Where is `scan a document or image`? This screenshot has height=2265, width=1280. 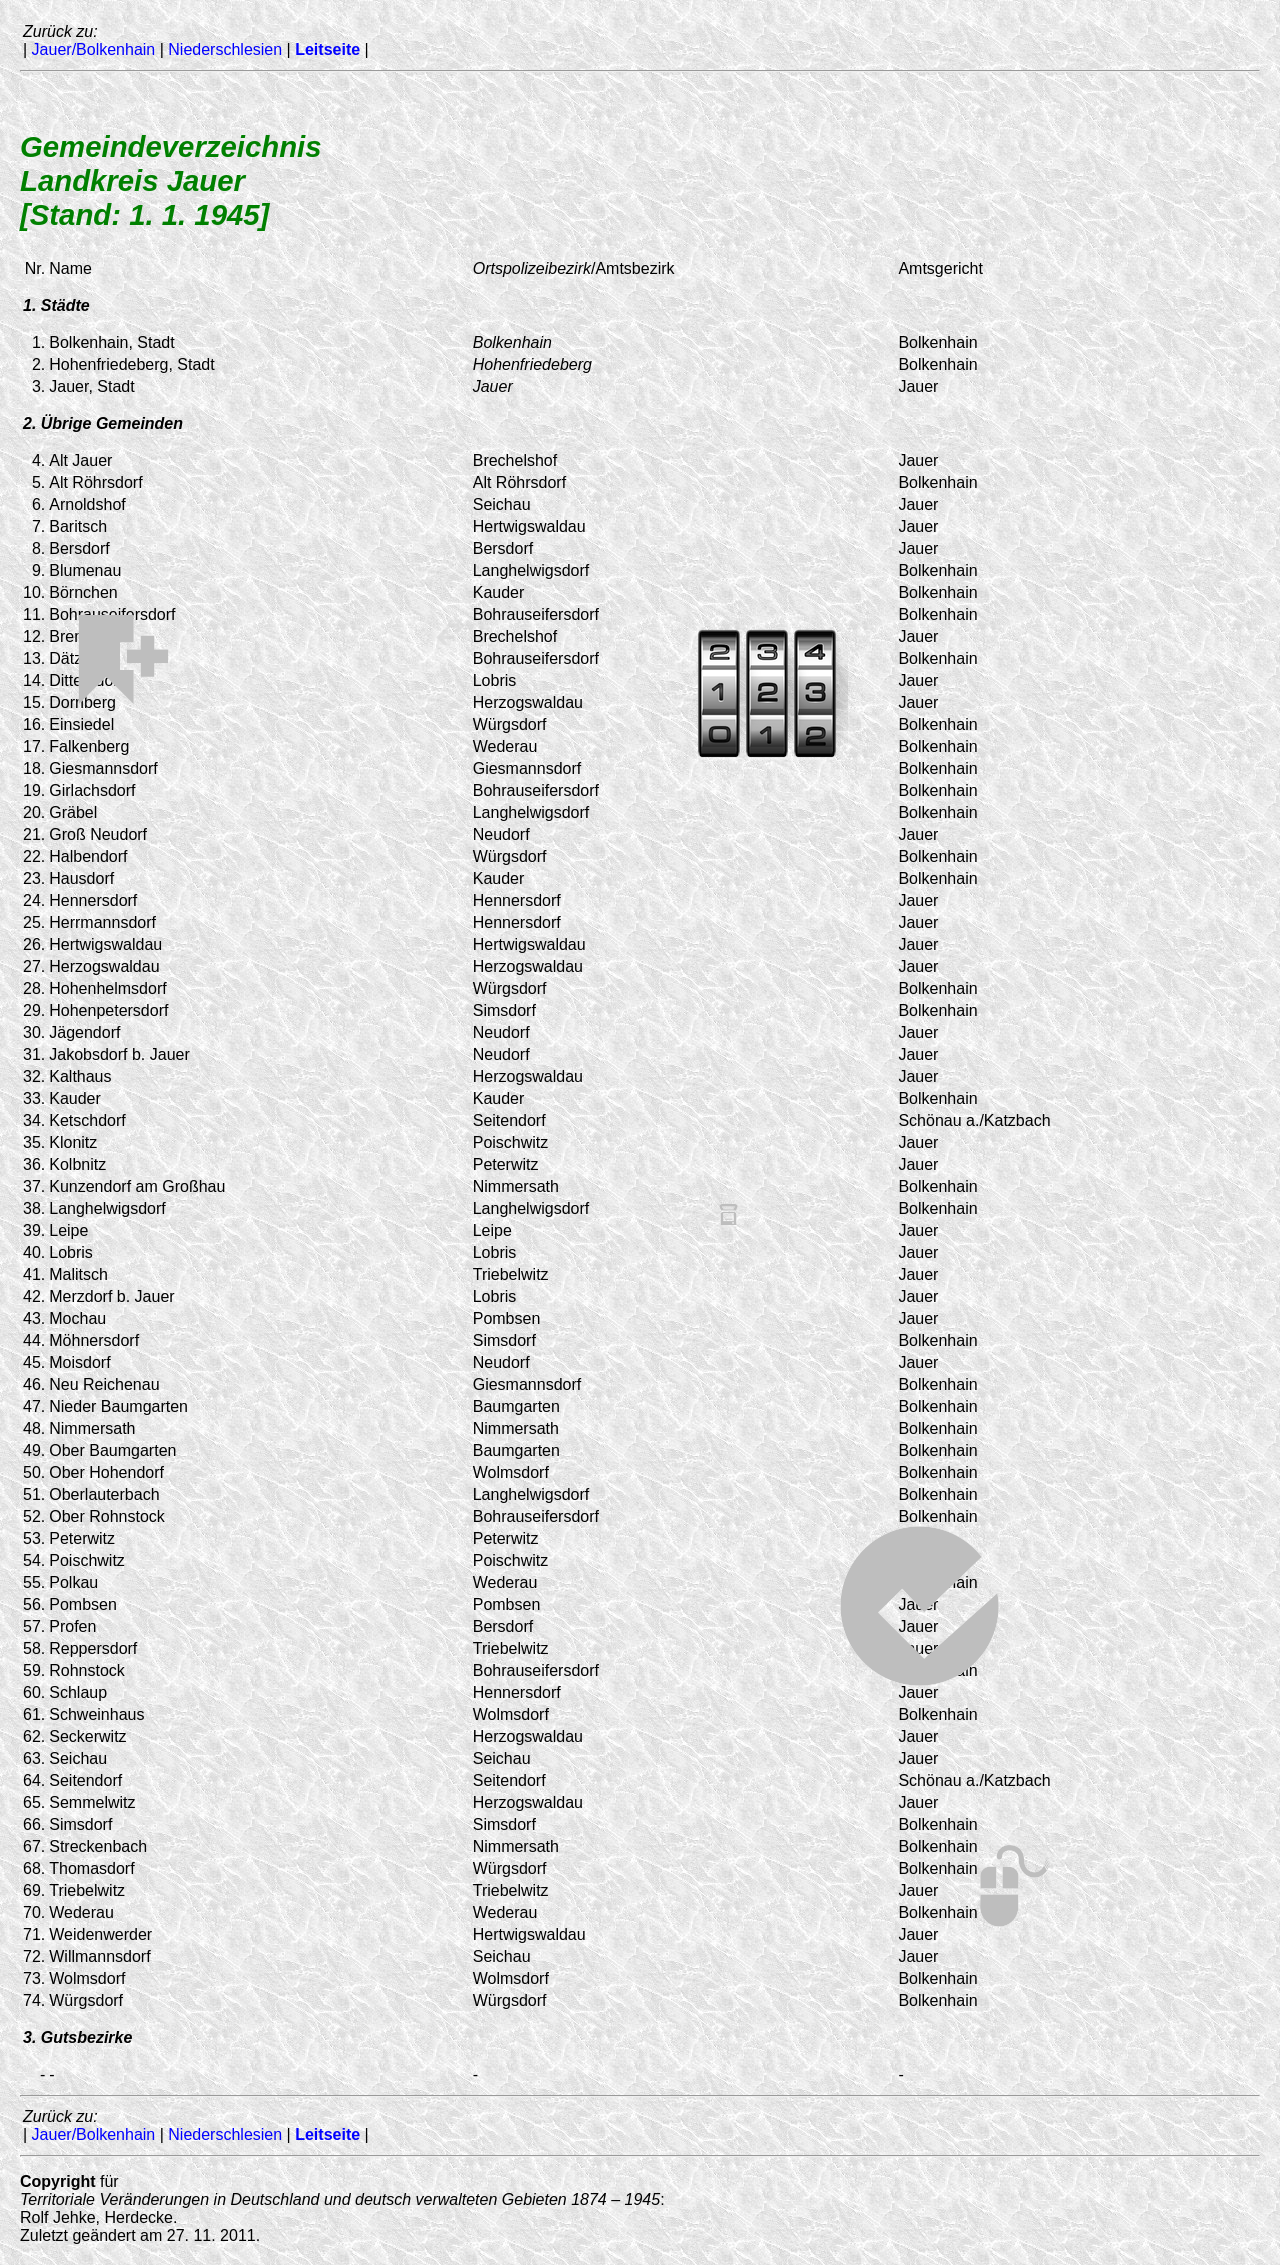 scan a document or image is located at coordinates (728, 1214).